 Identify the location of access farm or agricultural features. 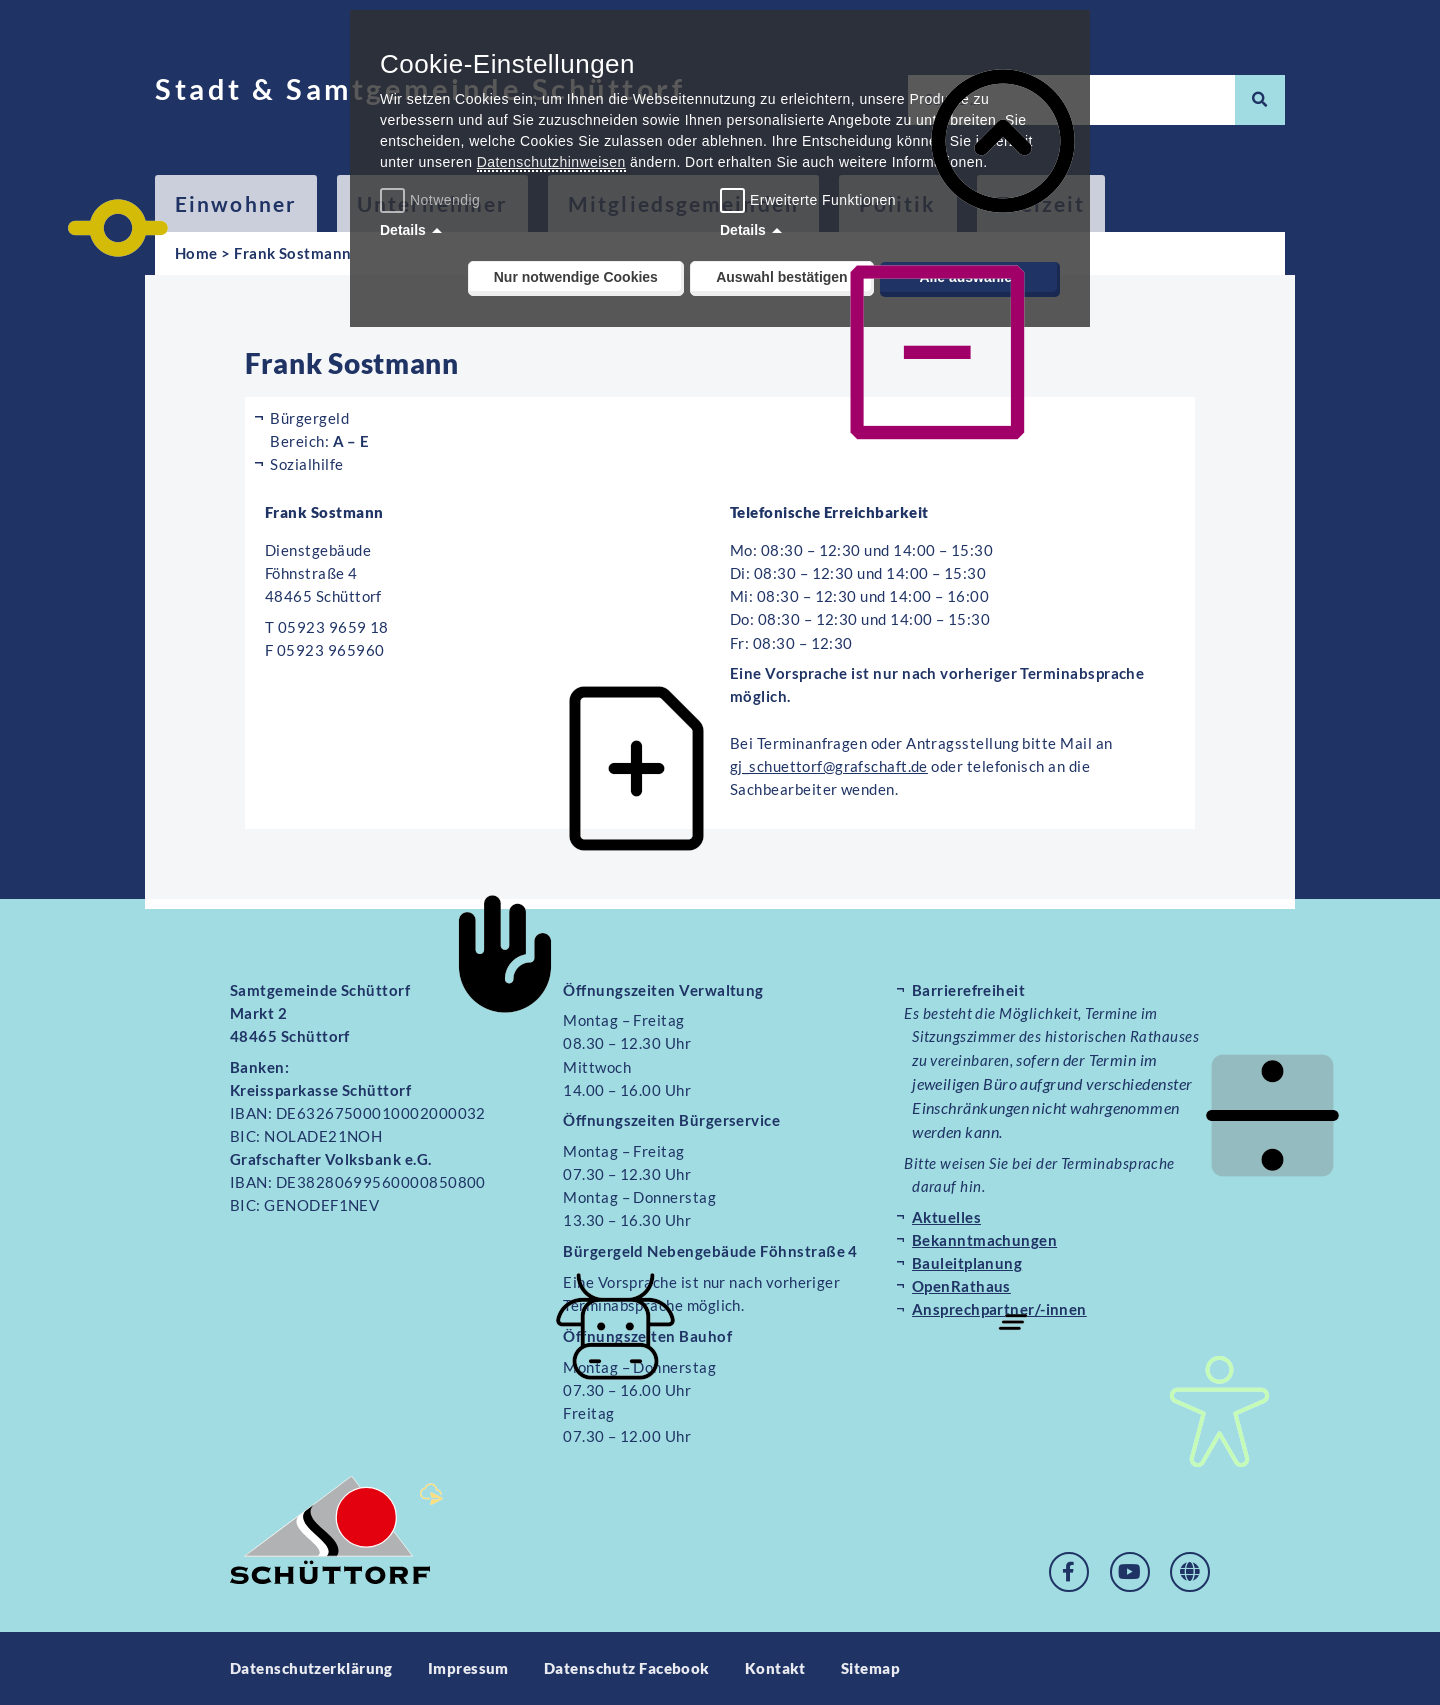
(615, 1328).